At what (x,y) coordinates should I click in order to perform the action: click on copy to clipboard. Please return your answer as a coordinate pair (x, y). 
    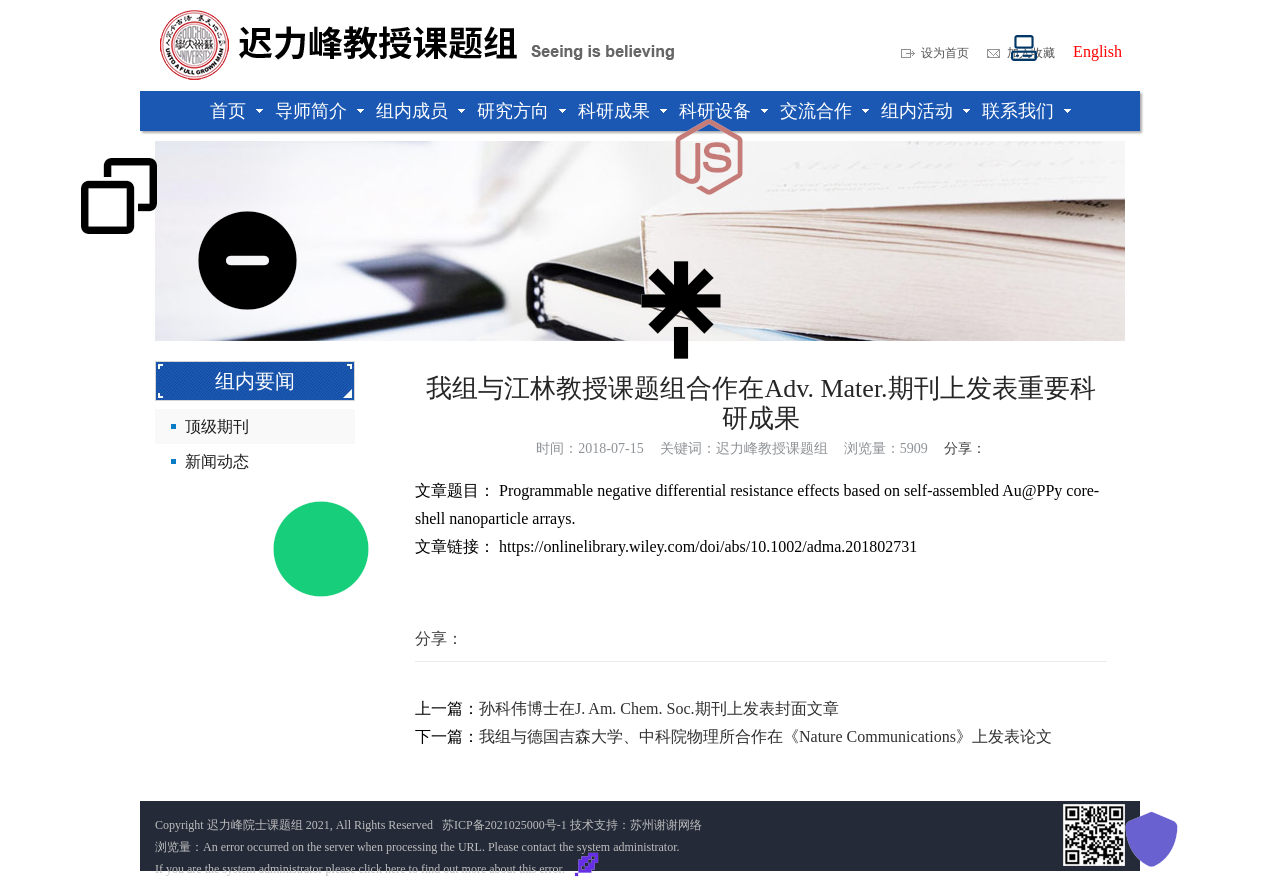
    Looking at the image, I should click on (119, 196).